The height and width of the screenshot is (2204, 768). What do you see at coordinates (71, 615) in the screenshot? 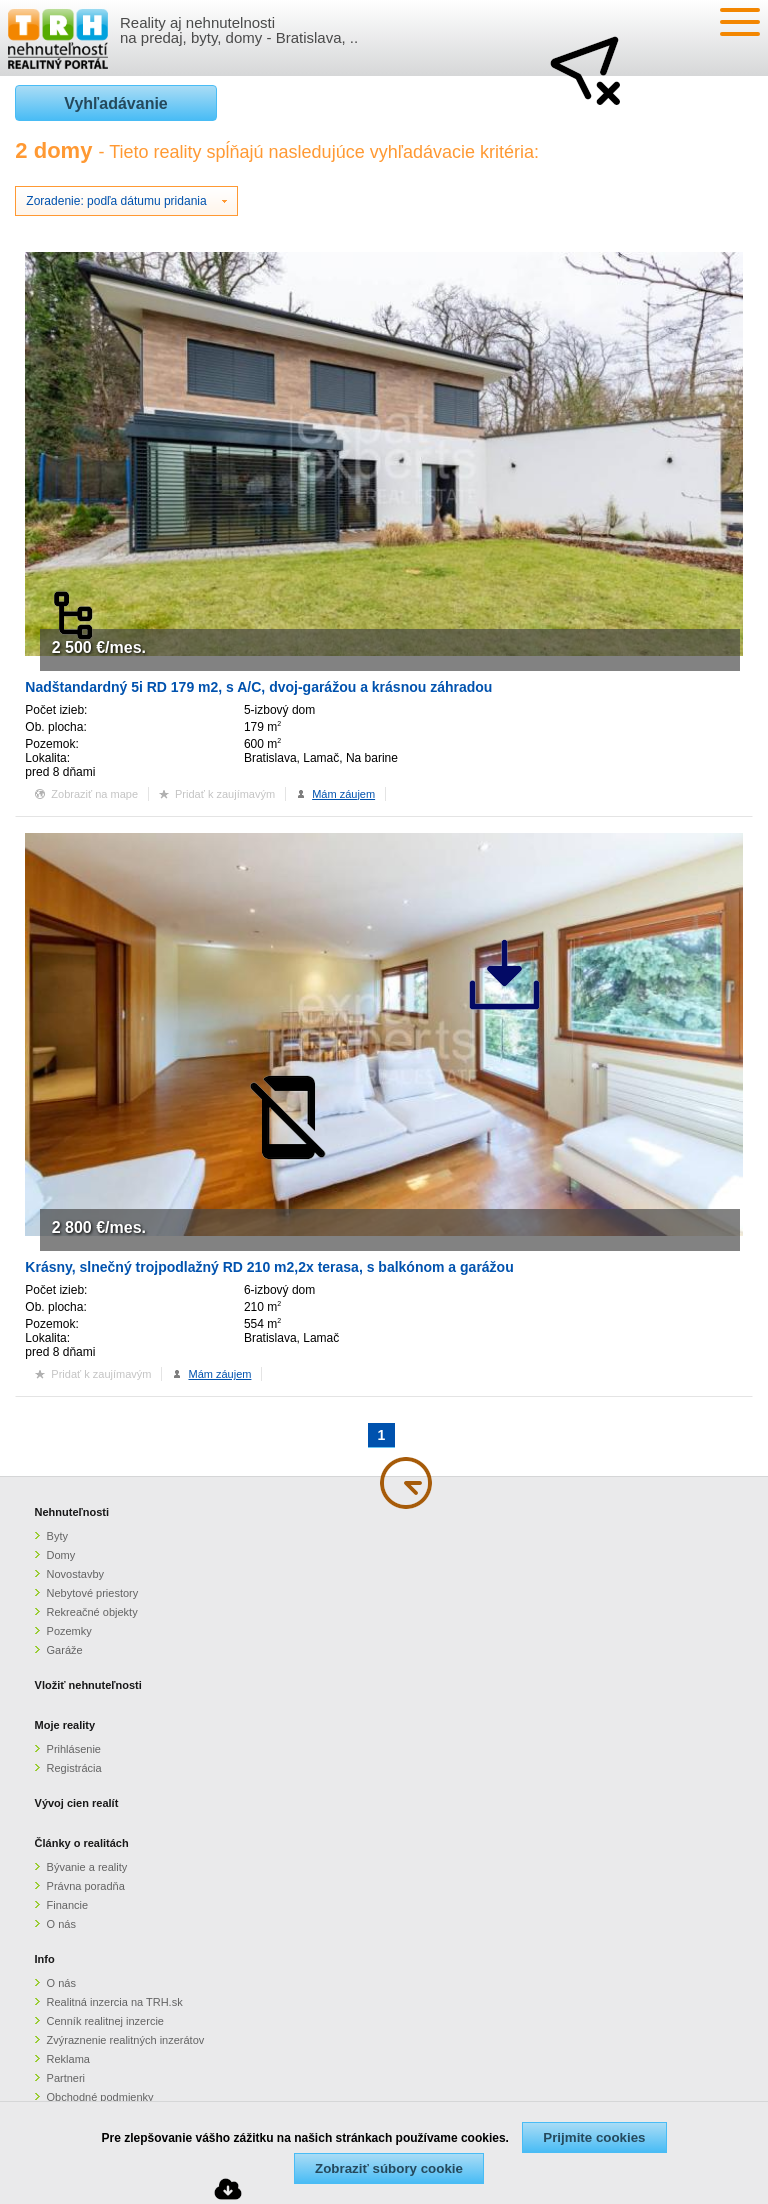
I see `view hierarchical file or folder structure` at bounding box center [71, 615].